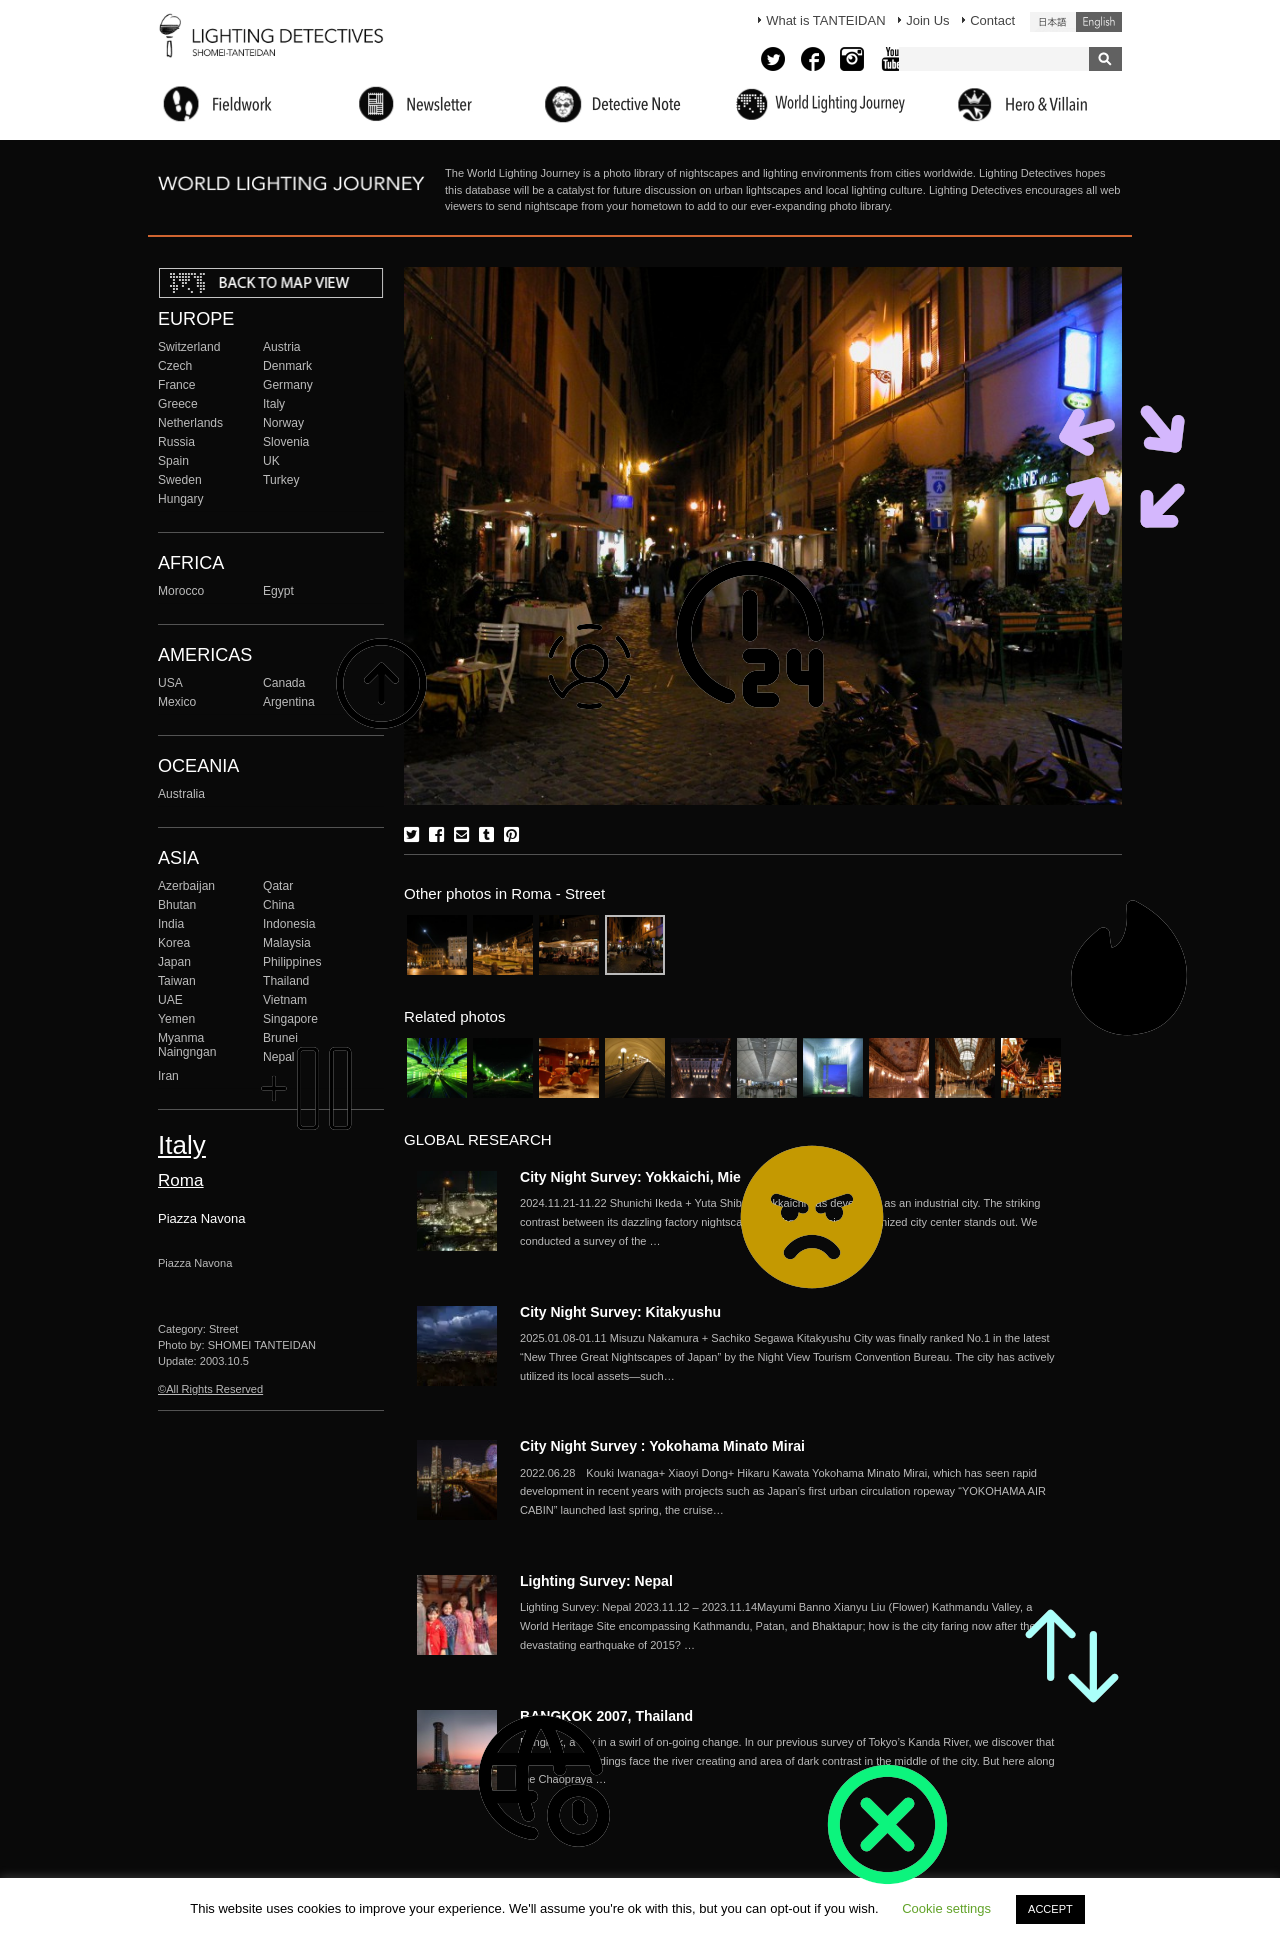  Describe the element at coordinates (750, 634) in the screenshot. I see `indicates 24-hour availability or service` at that location.